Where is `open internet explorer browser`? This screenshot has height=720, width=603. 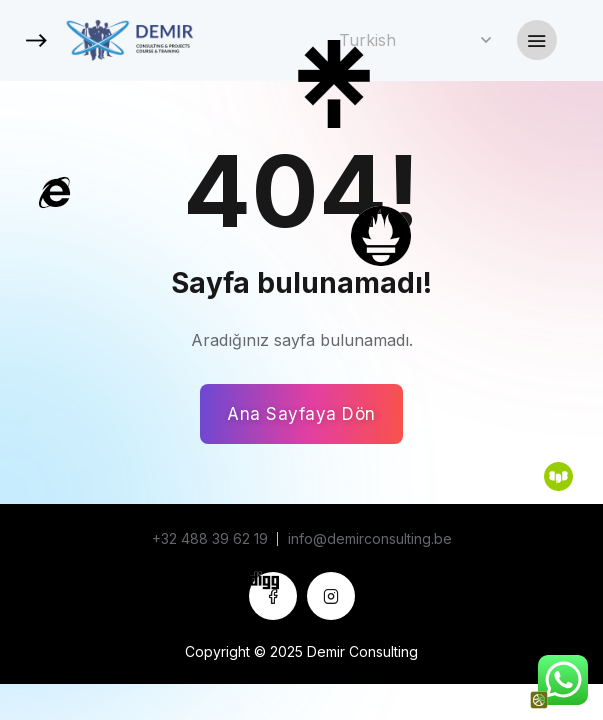 open internet explorer browser is located at coordinates (54, 192).